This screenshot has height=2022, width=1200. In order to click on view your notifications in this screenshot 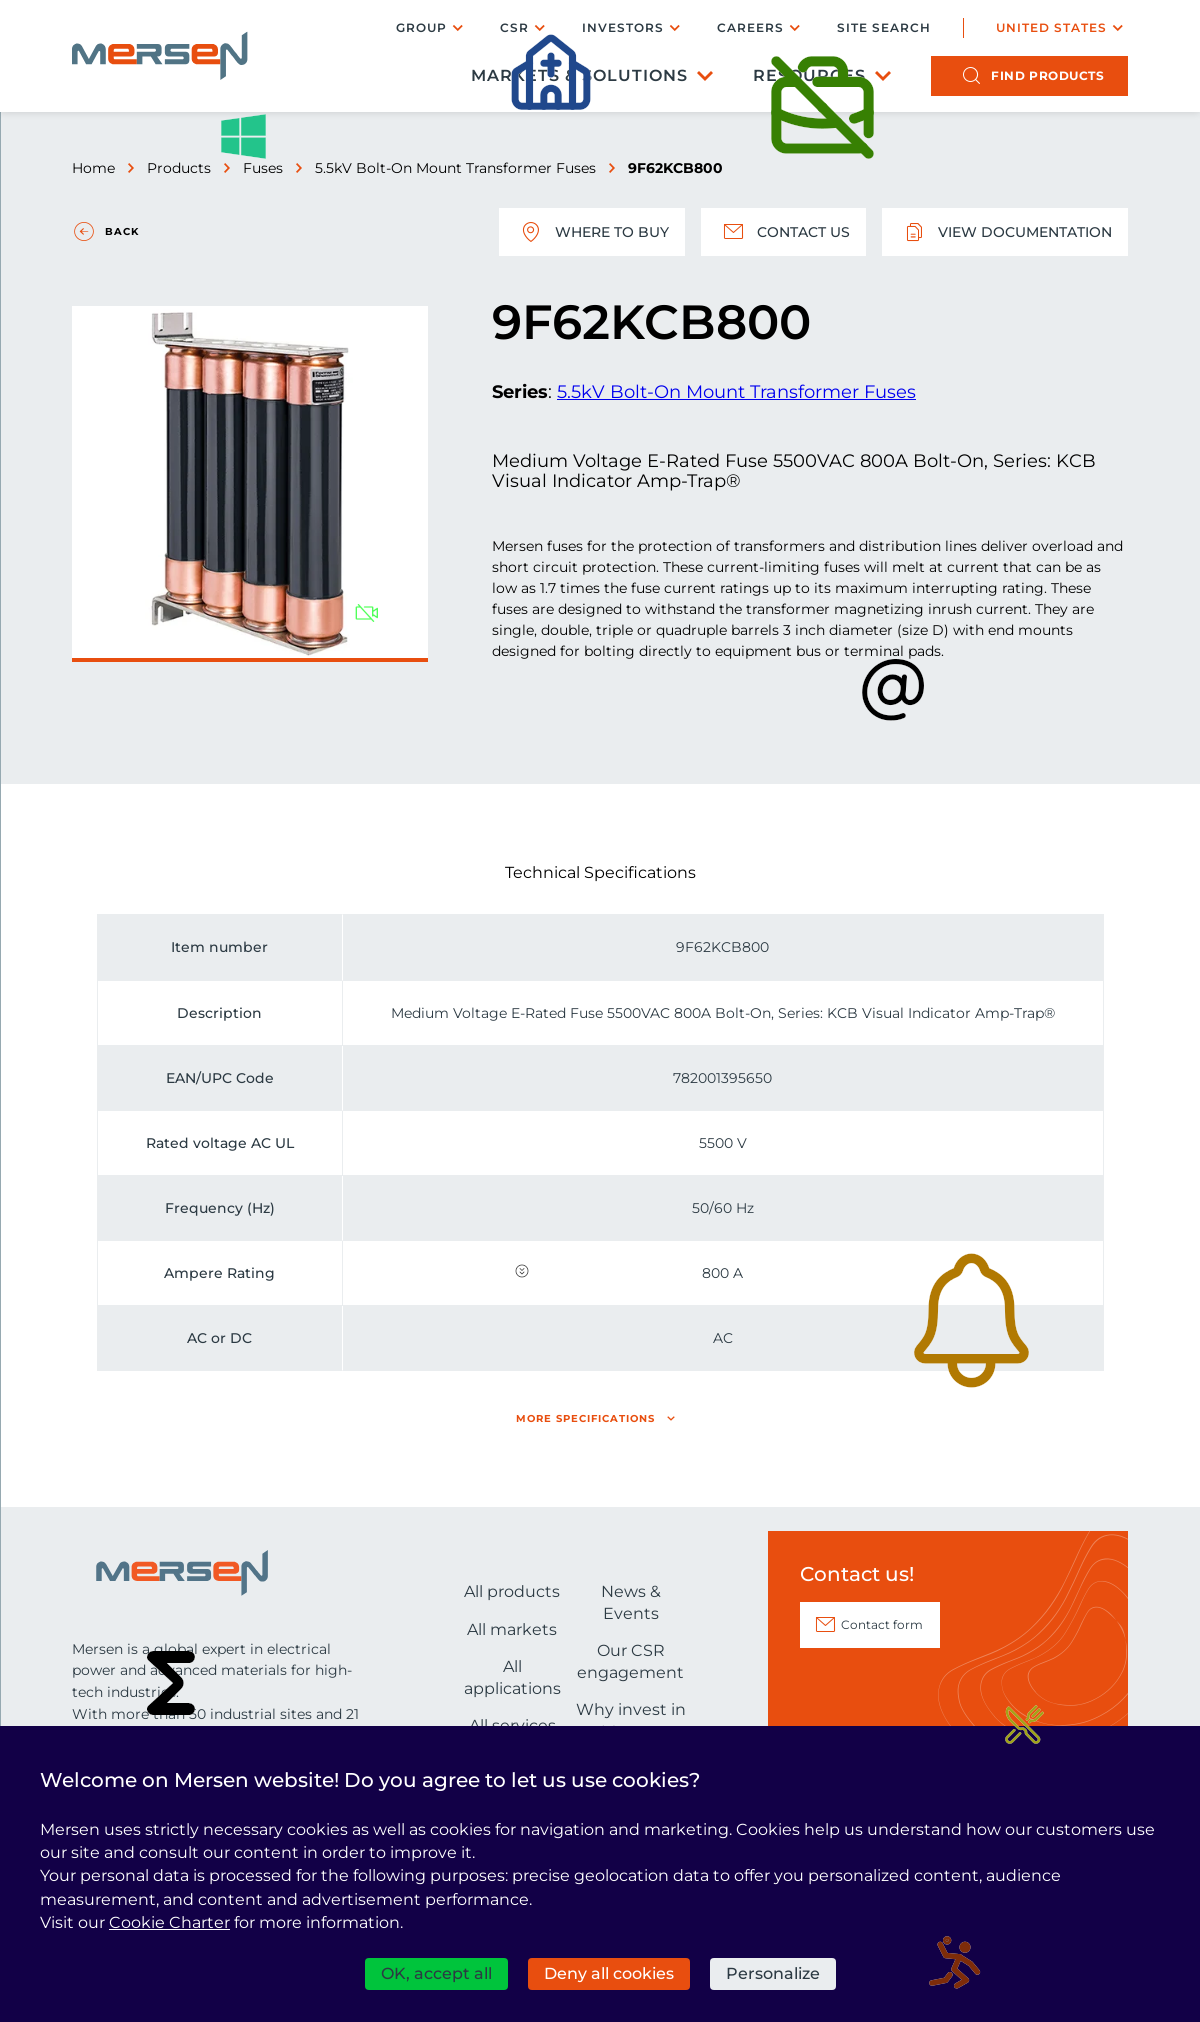, I will do `click(971, 1320)`.